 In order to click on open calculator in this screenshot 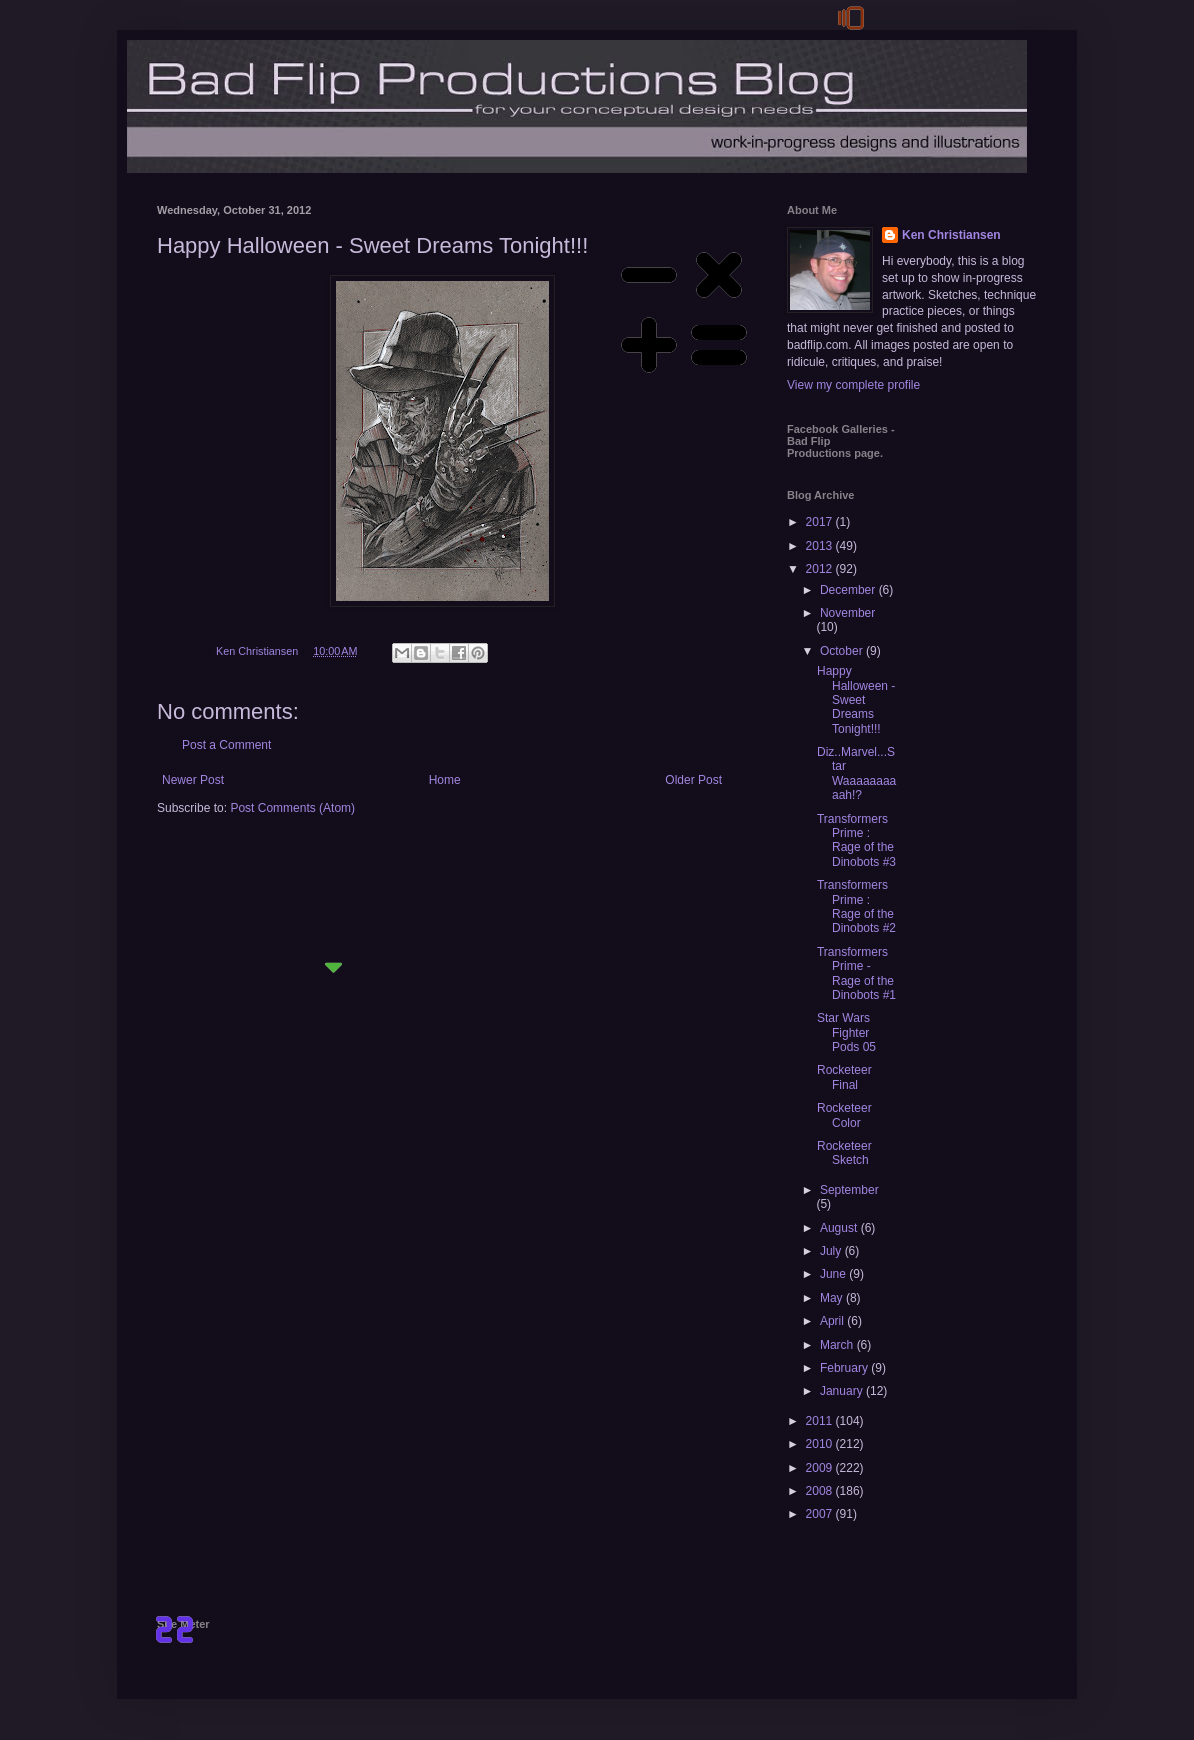, I will do `click(684, 310)`.